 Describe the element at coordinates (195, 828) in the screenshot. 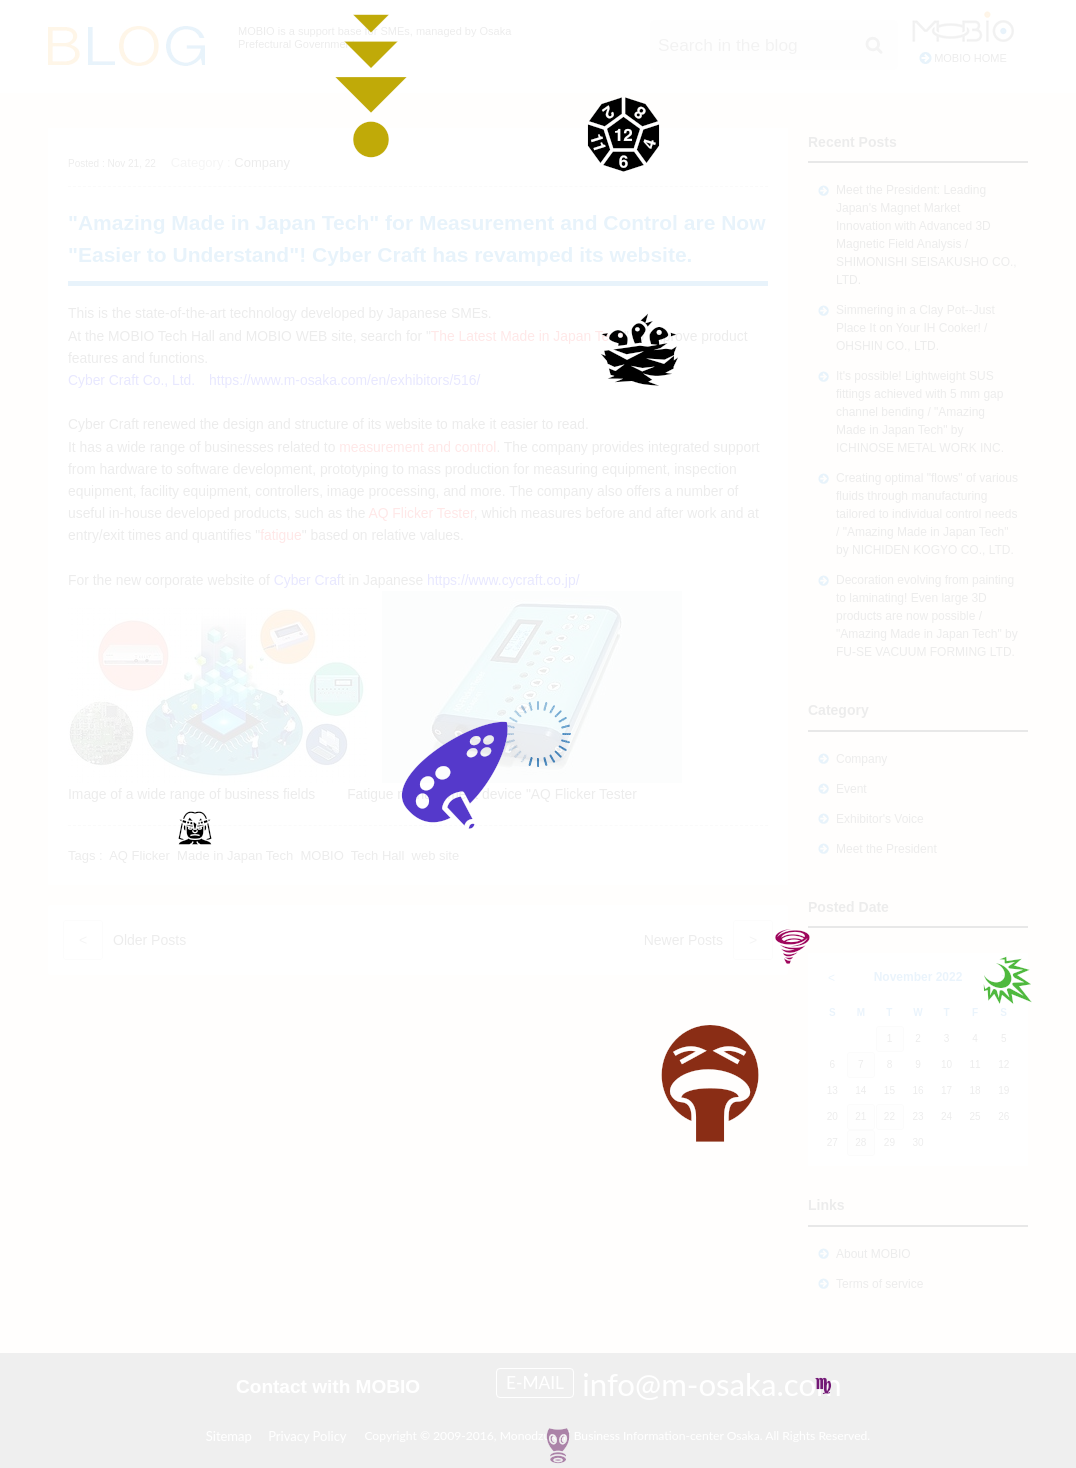

I see `select barbarian character class` at that location.